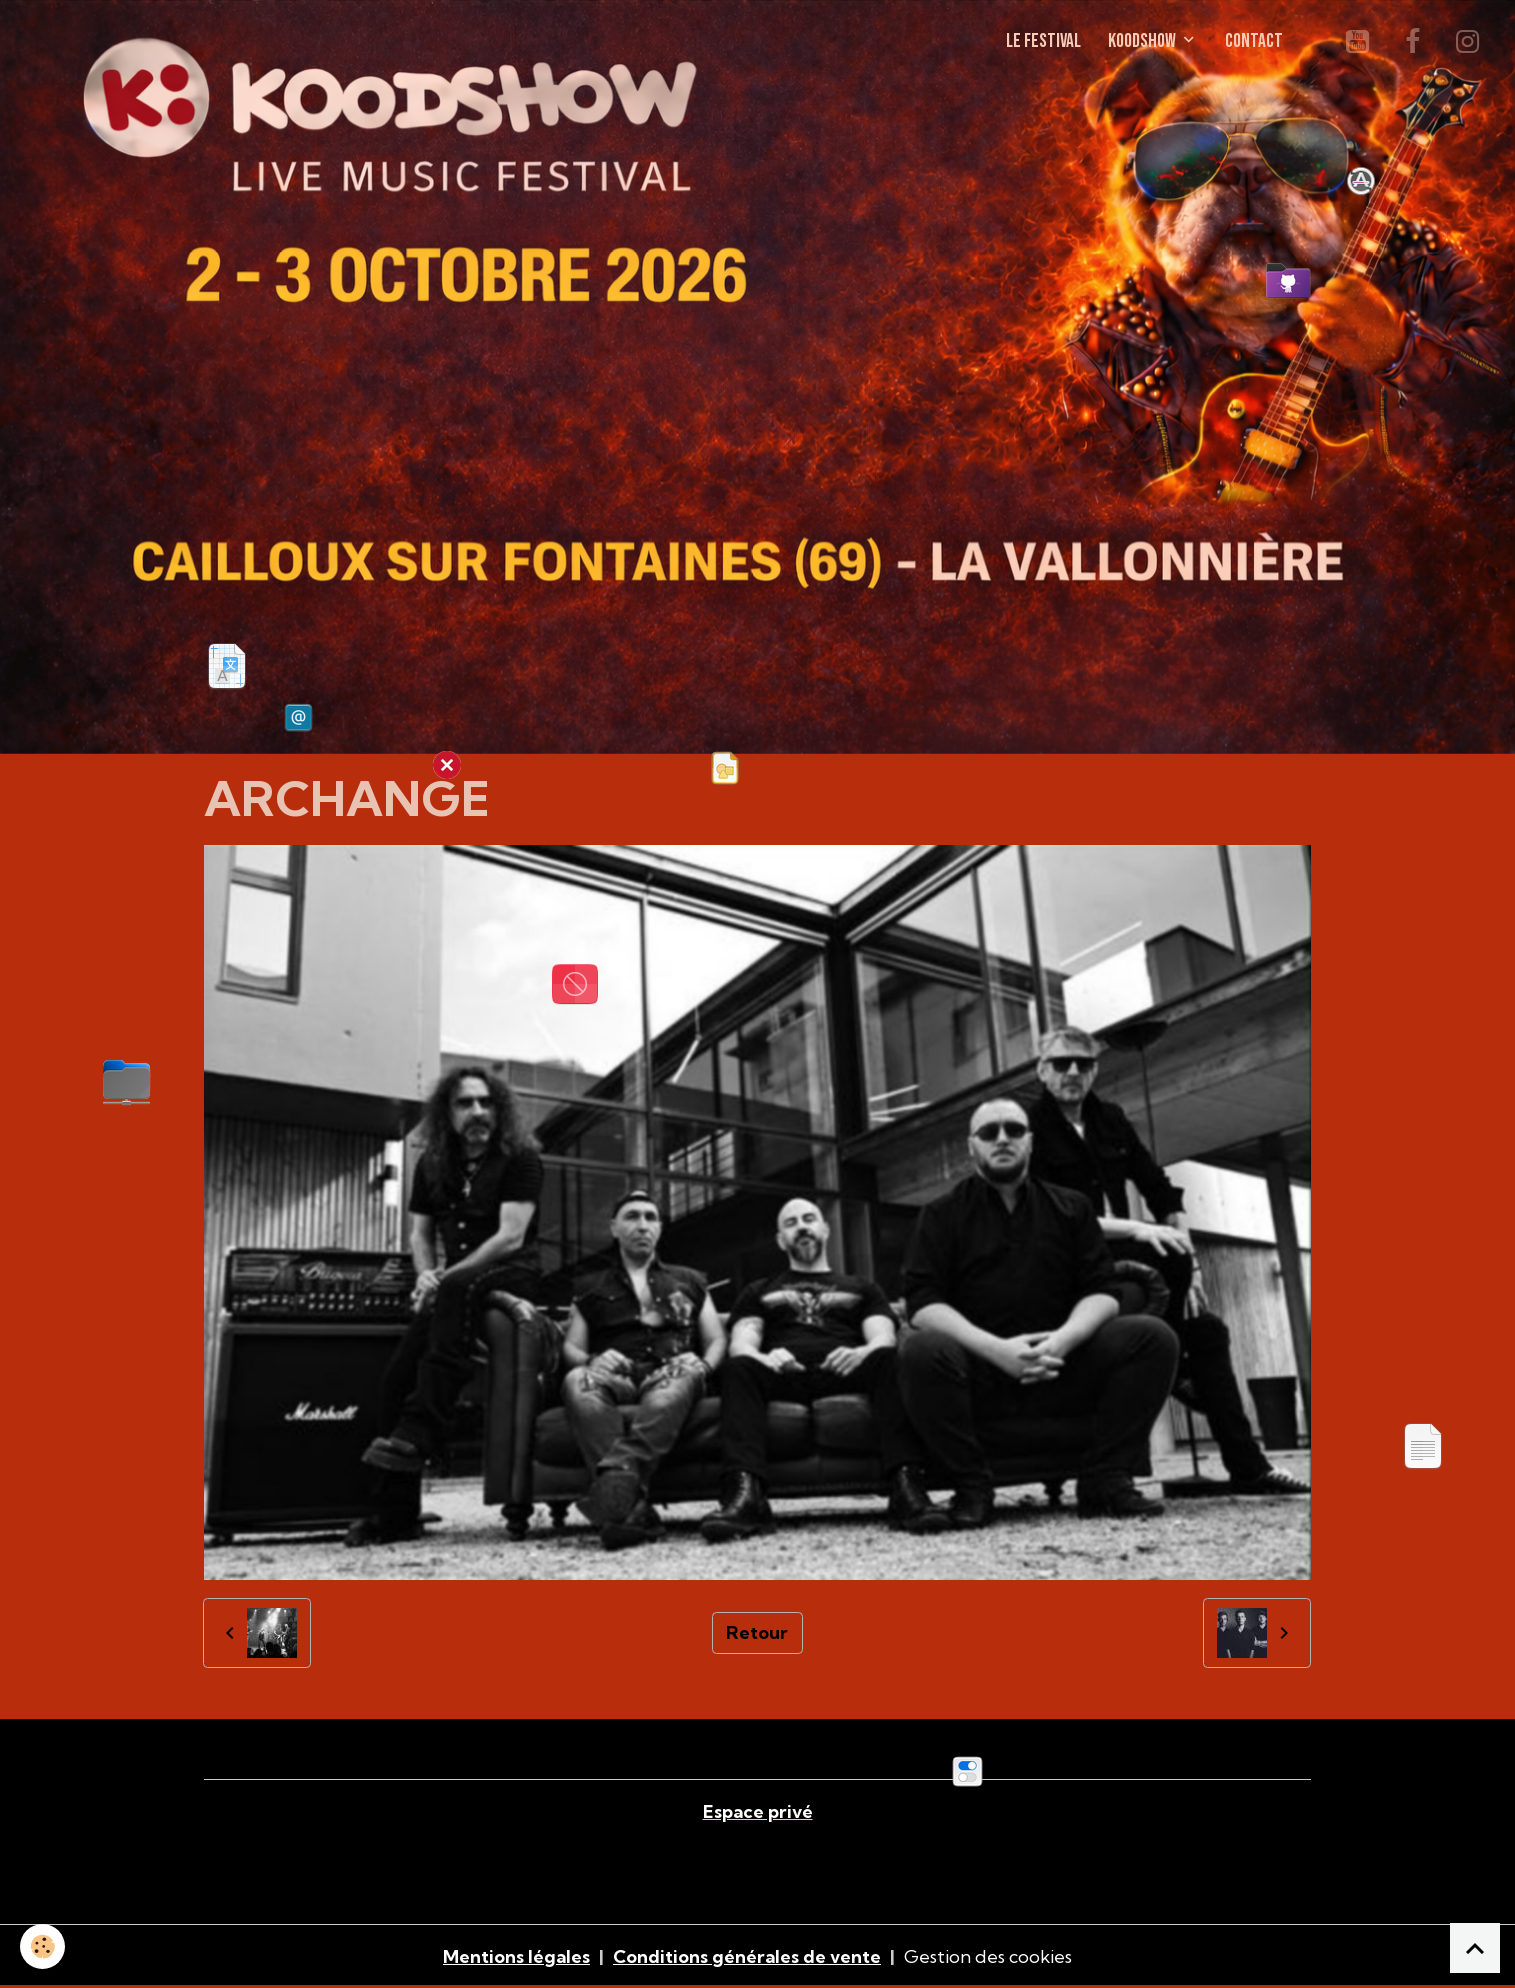 The image size is (1515, 1988). Describe the element at coordinates (575, 983) in the screenshot. I see `indicates image failed to load` at that location.